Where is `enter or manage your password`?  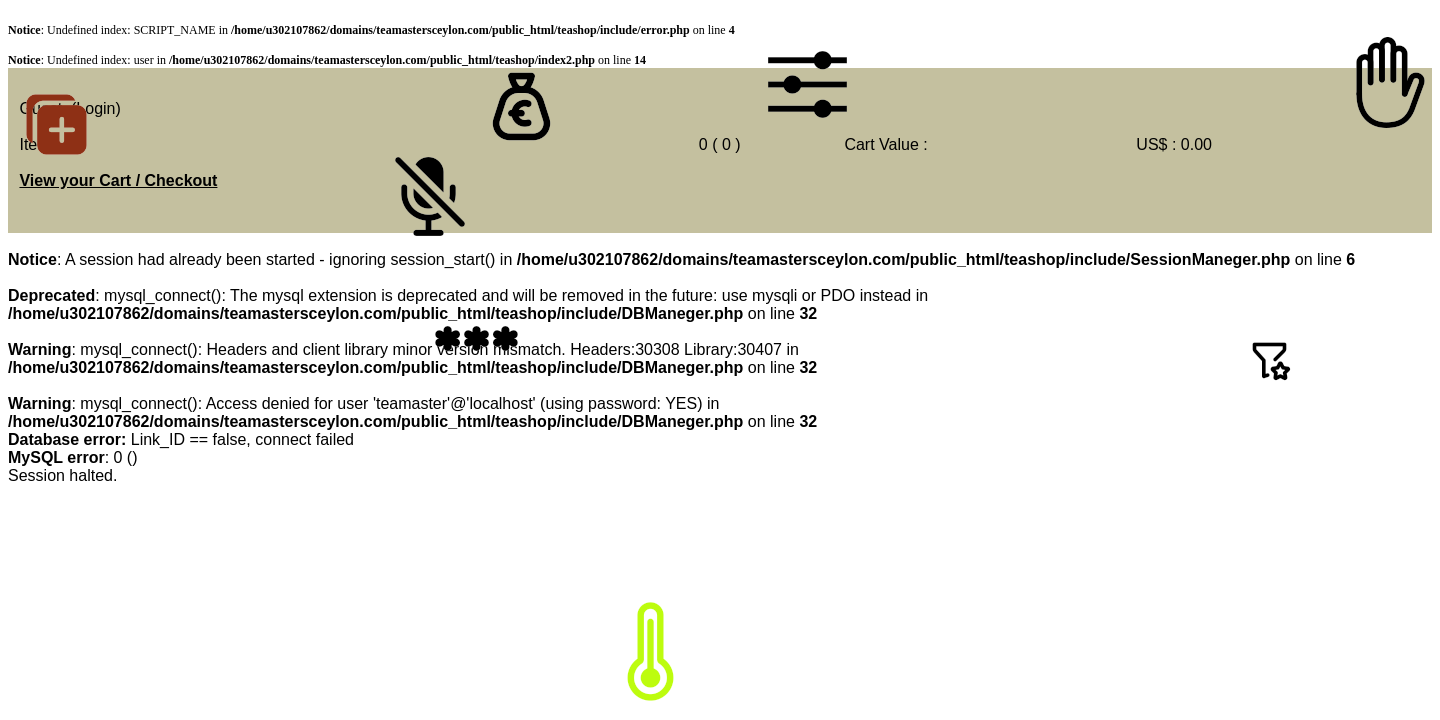
enter or manage your password is located at coordinates (476, 338).